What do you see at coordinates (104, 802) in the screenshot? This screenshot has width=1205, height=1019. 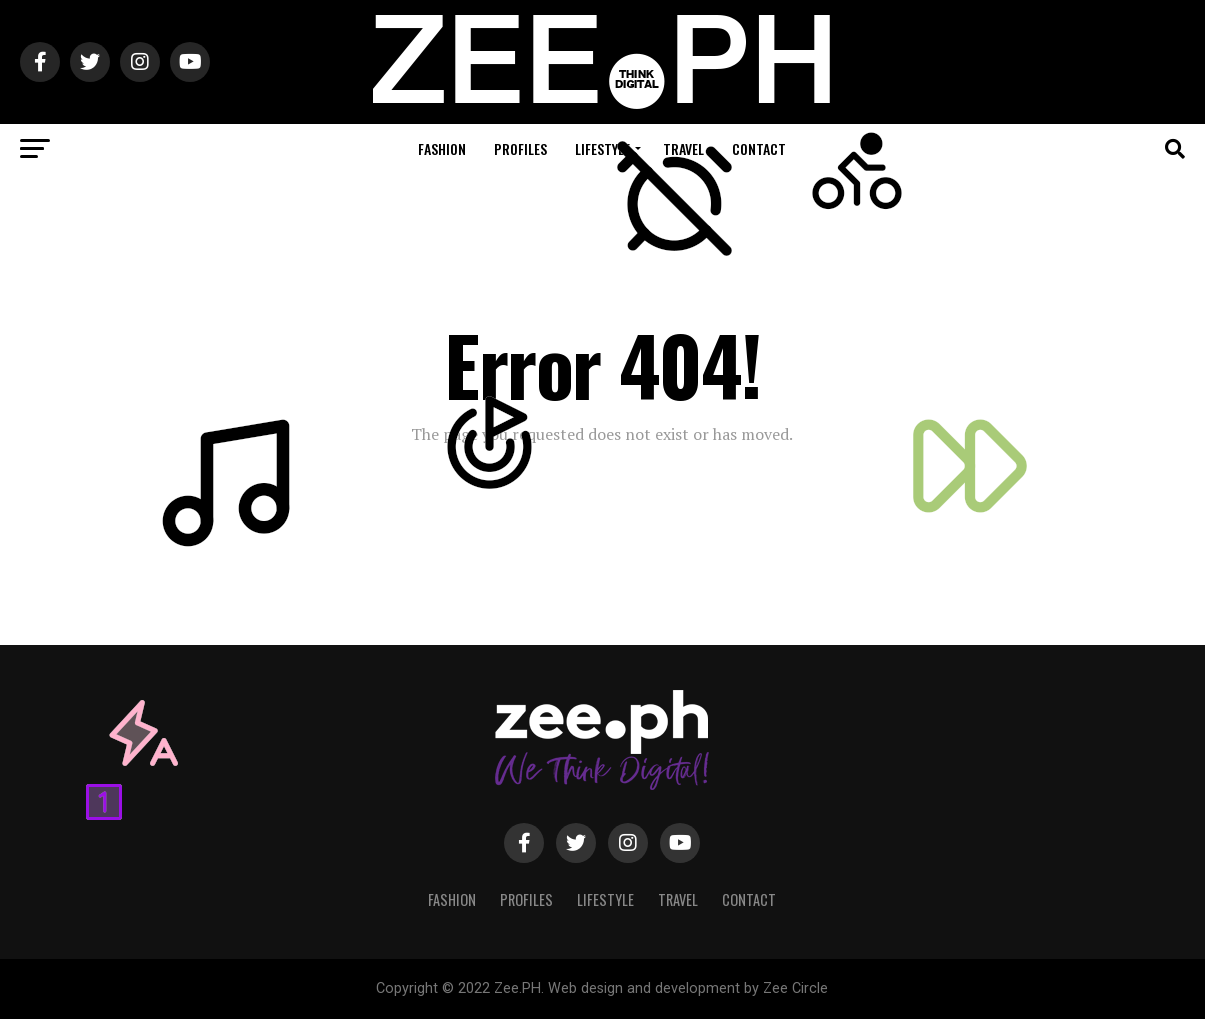 I see `indicates first item or step in a sequence` at bounding box center [104, 802].